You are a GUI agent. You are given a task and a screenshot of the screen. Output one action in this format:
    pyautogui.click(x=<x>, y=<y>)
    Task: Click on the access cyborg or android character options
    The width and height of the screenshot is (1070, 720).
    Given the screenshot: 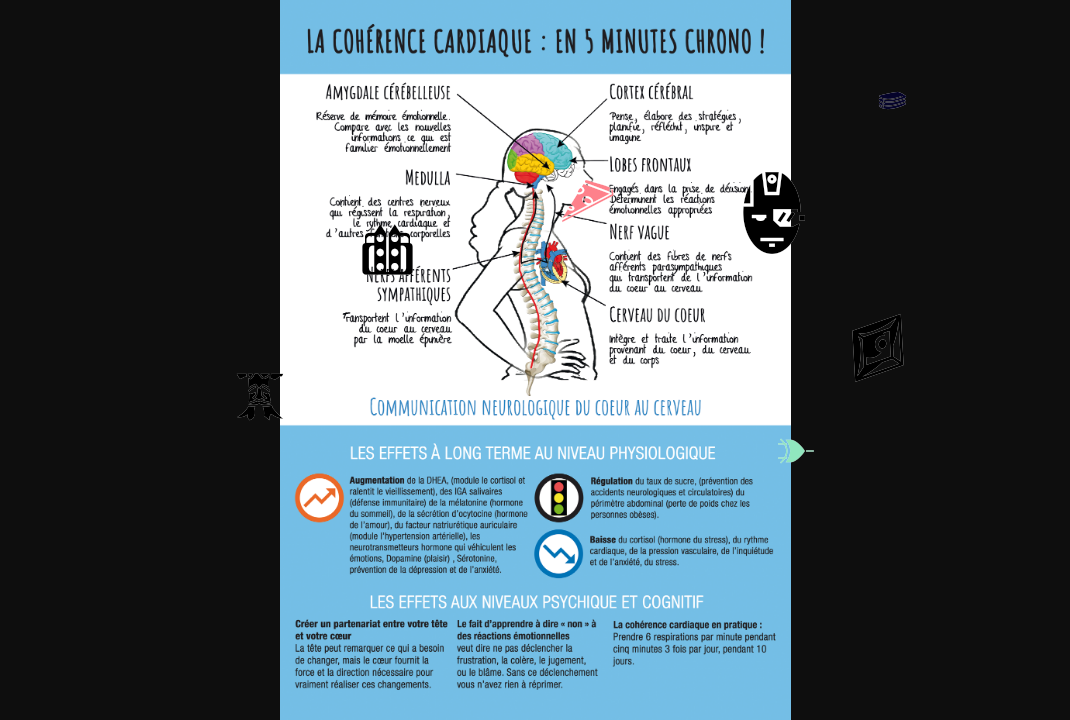 What is the action you would take?
    pyautogui.click(x=772, y=213)
    